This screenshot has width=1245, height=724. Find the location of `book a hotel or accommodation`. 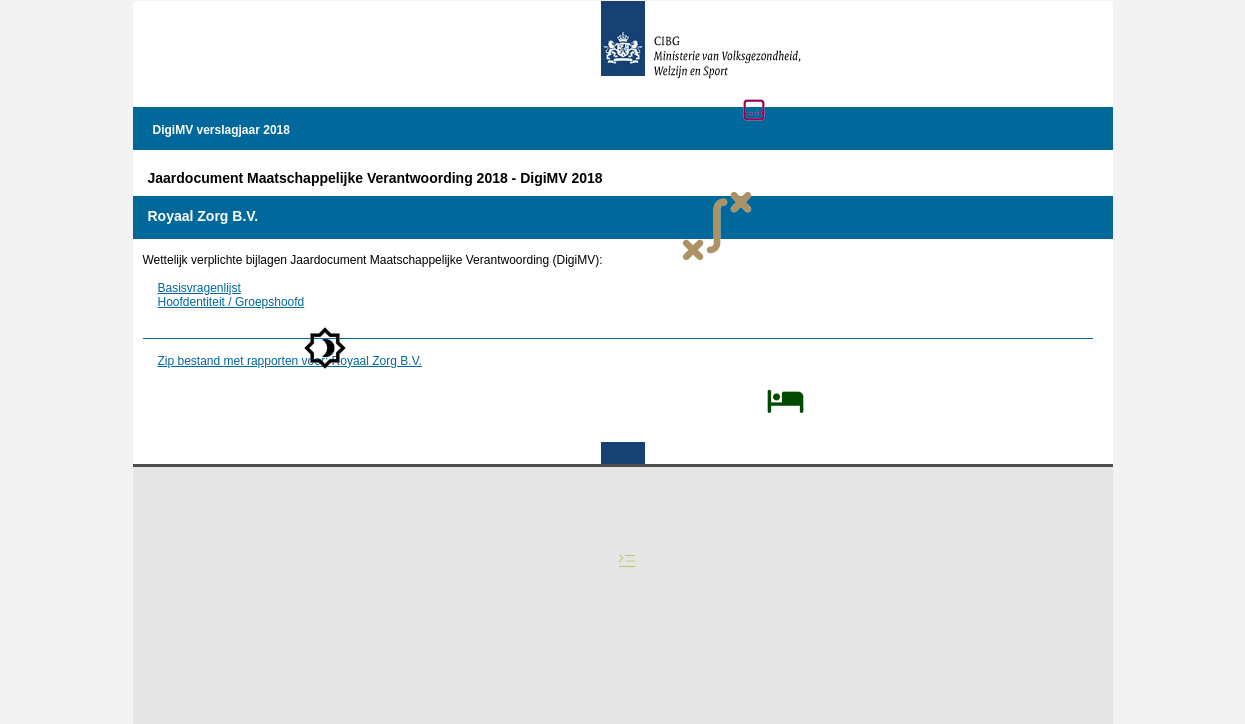

book a hotel or accommodation is located at coordinates (785, 400).